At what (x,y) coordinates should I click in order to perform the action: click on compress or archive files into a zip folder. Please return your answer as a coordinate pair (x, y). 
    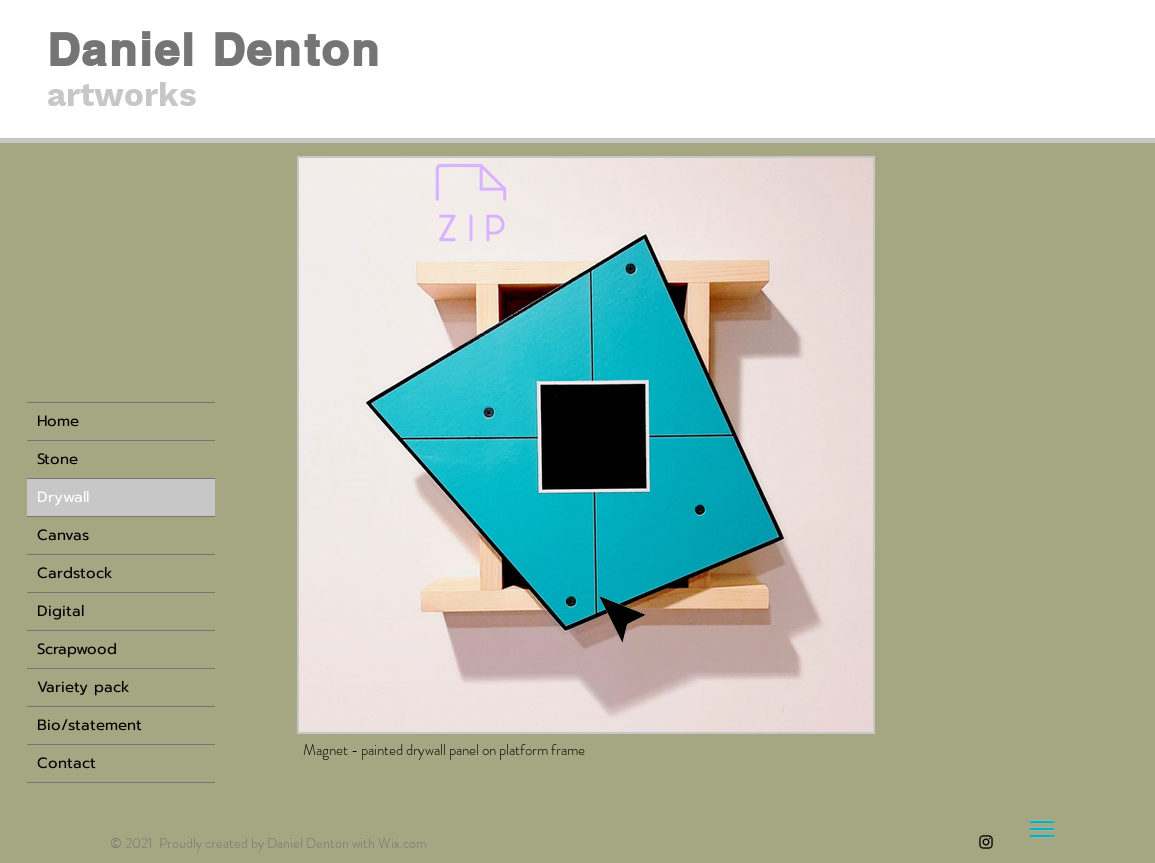
    Looking at the image, I should click on (471, 206).